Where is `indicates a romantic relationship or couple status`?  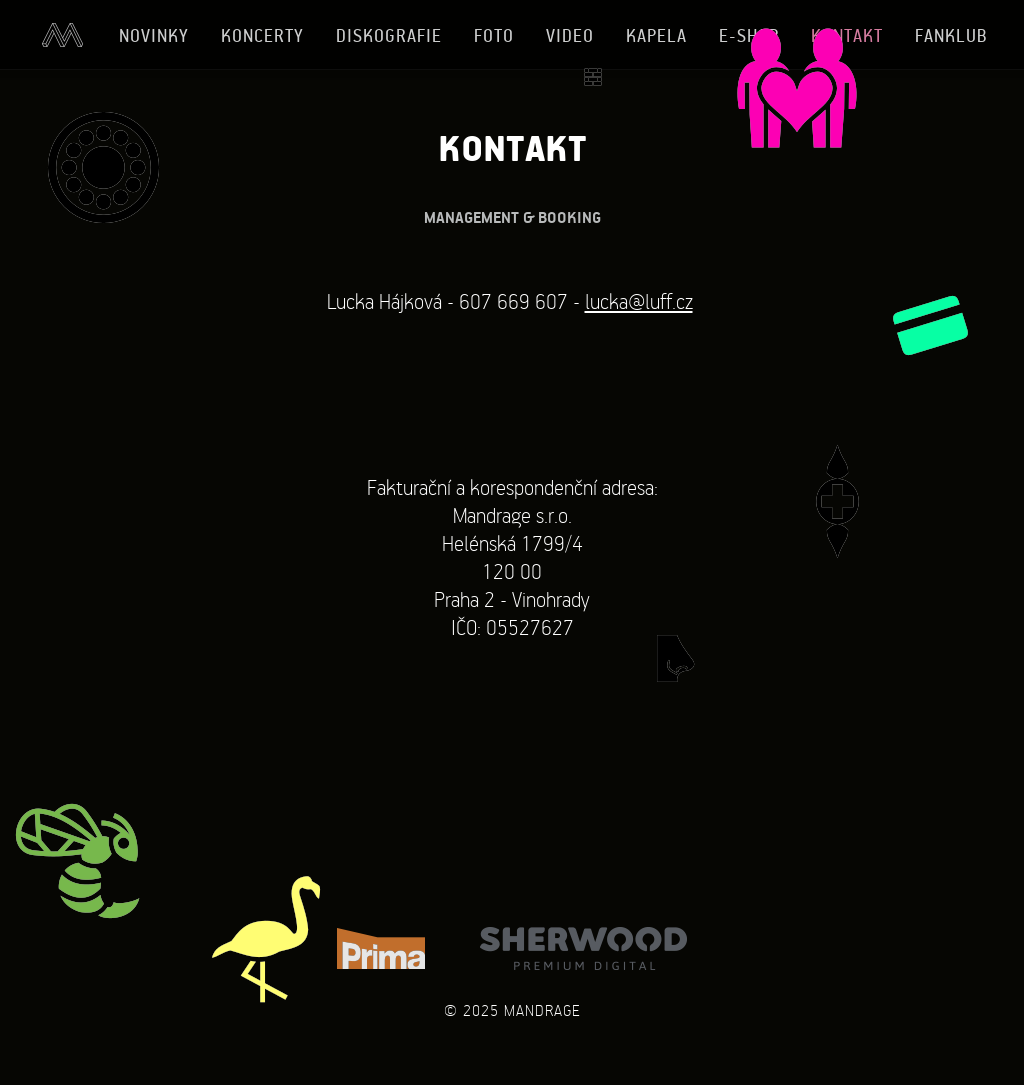 indicates a romantic relationship or couple status is located at coordinates (797, 88).